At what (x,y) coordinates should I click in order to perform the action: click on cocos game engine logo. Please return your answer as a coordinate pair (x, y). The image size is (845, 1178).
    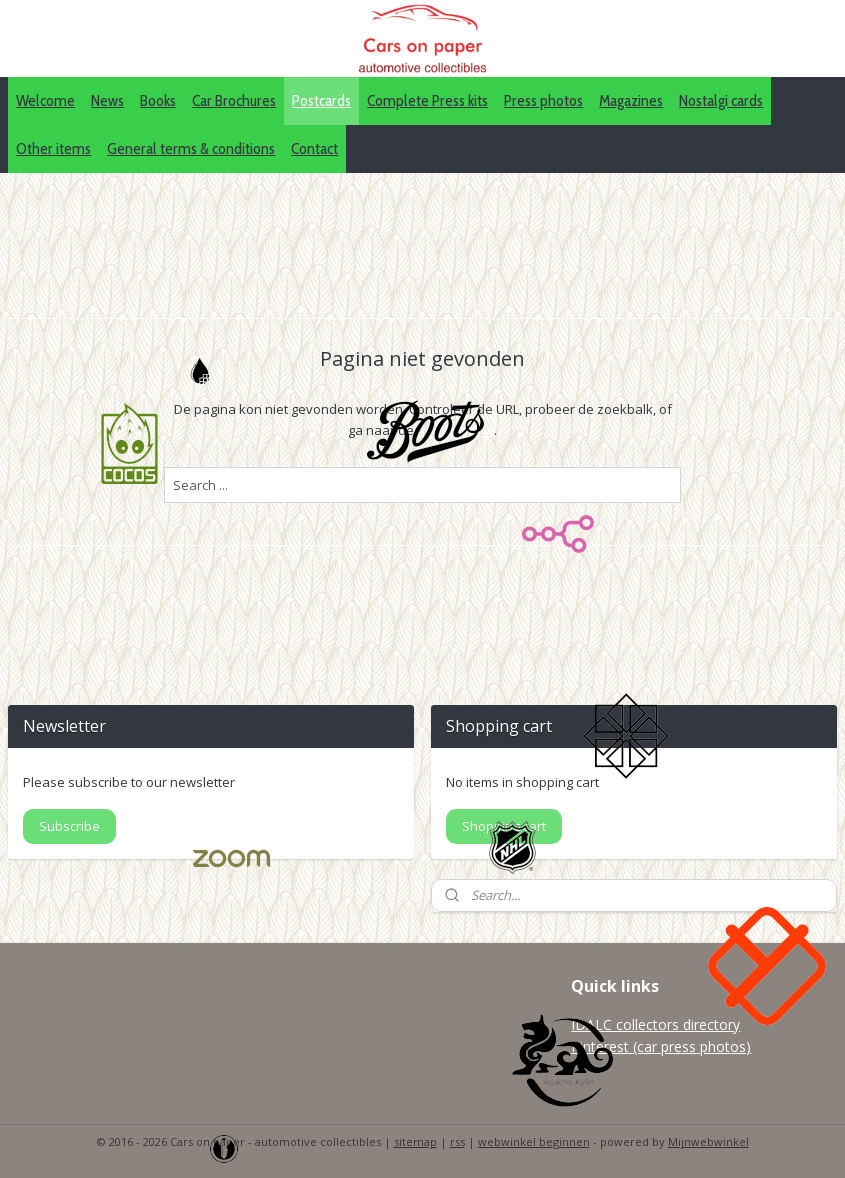
    Looking at the image, I should click on (129, 443).